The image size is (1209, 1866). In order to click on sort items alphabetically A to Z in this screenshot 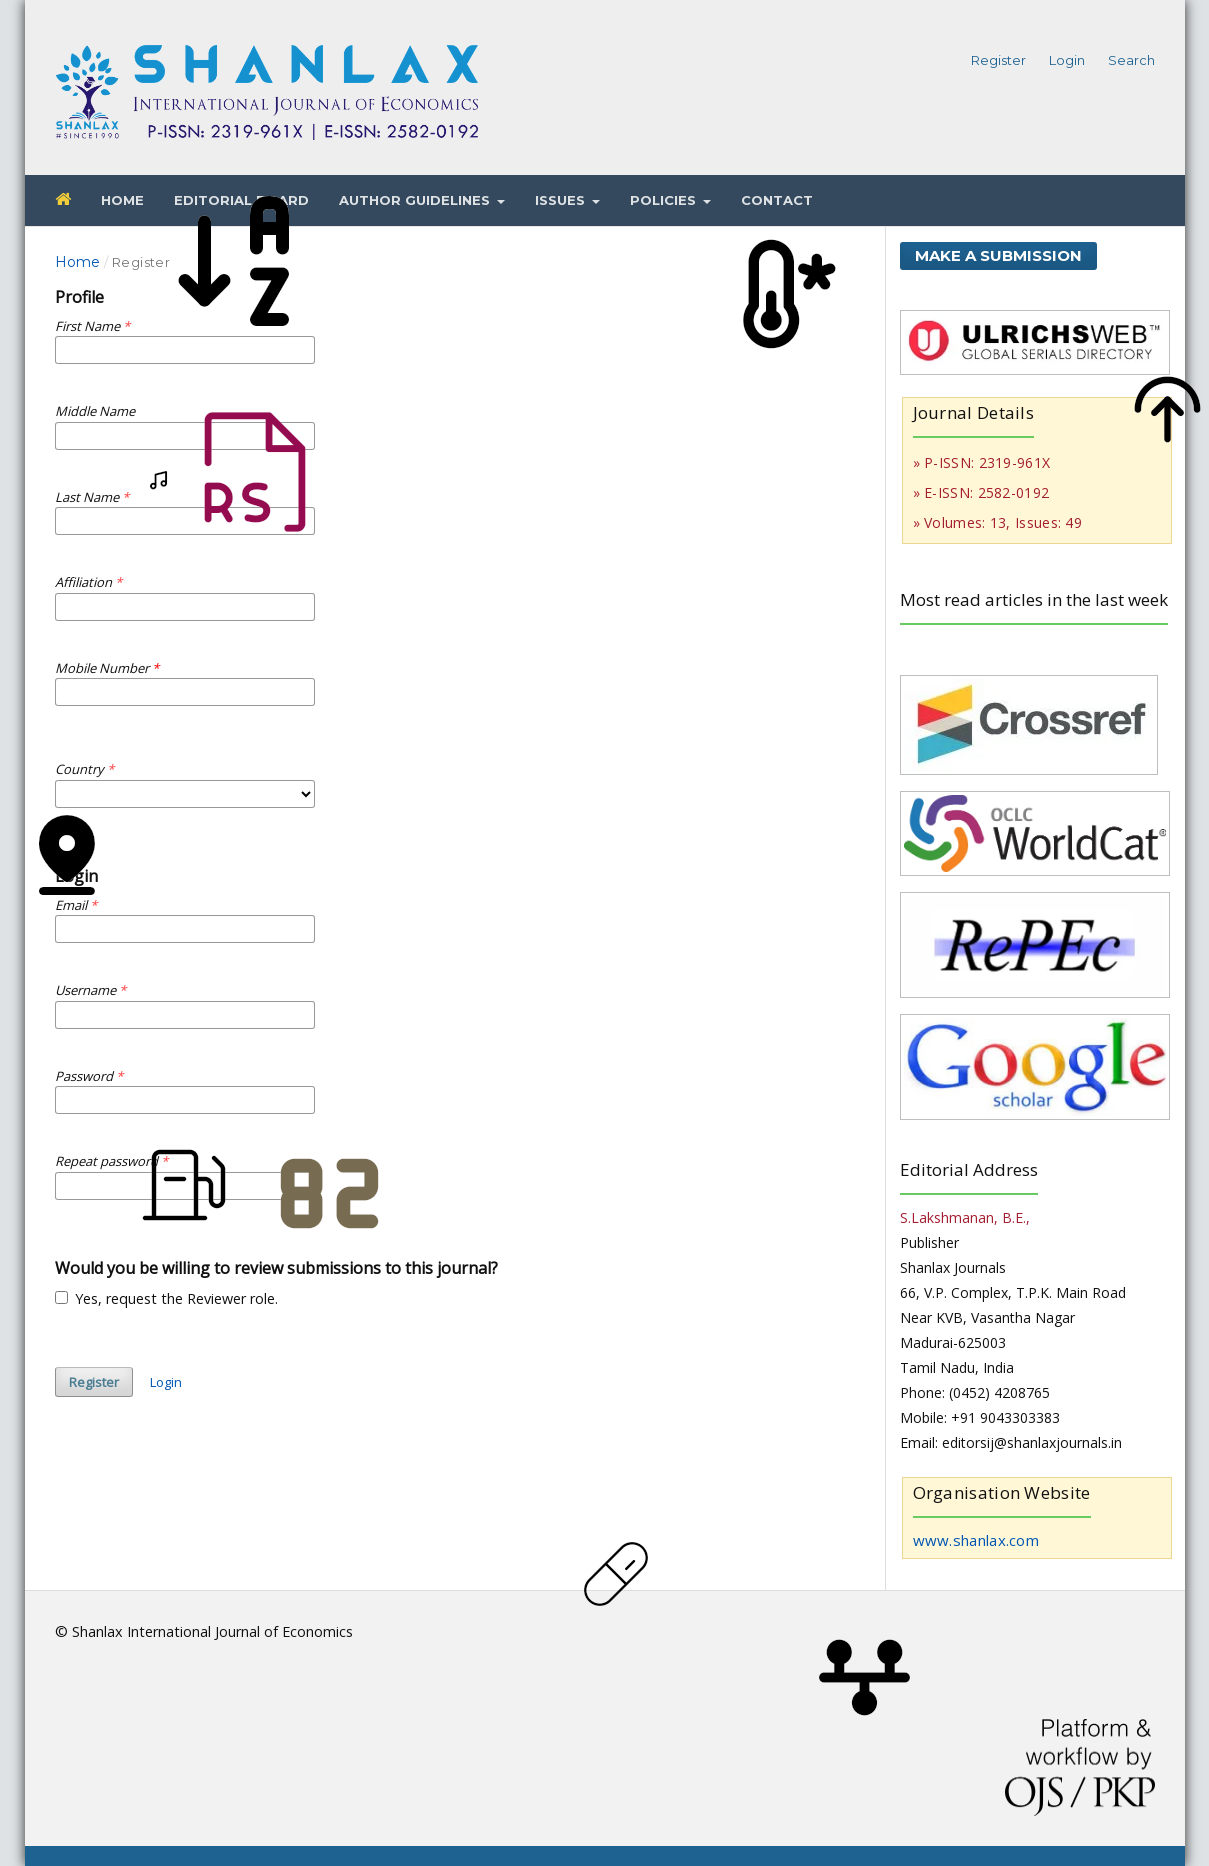, I will do `click(237, 261)`.